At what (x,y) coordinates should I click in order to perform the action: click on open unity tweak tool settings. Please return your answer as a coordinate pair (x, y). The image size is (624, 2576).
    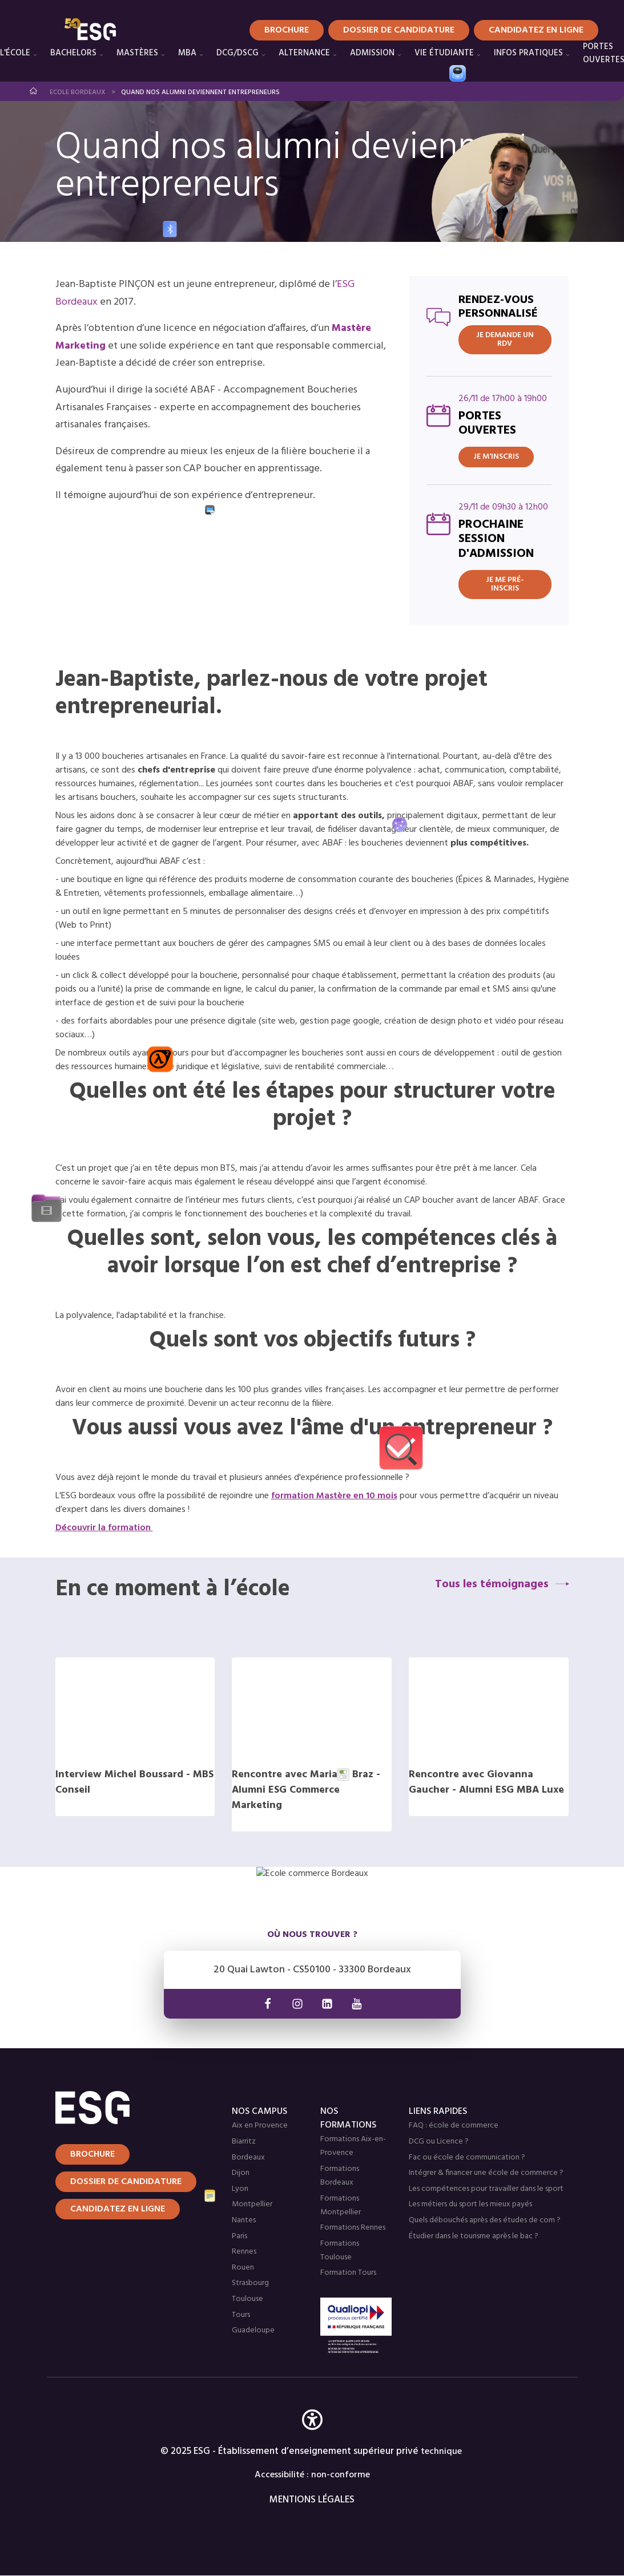
    Looking at the image, I should click on (343, 1774).